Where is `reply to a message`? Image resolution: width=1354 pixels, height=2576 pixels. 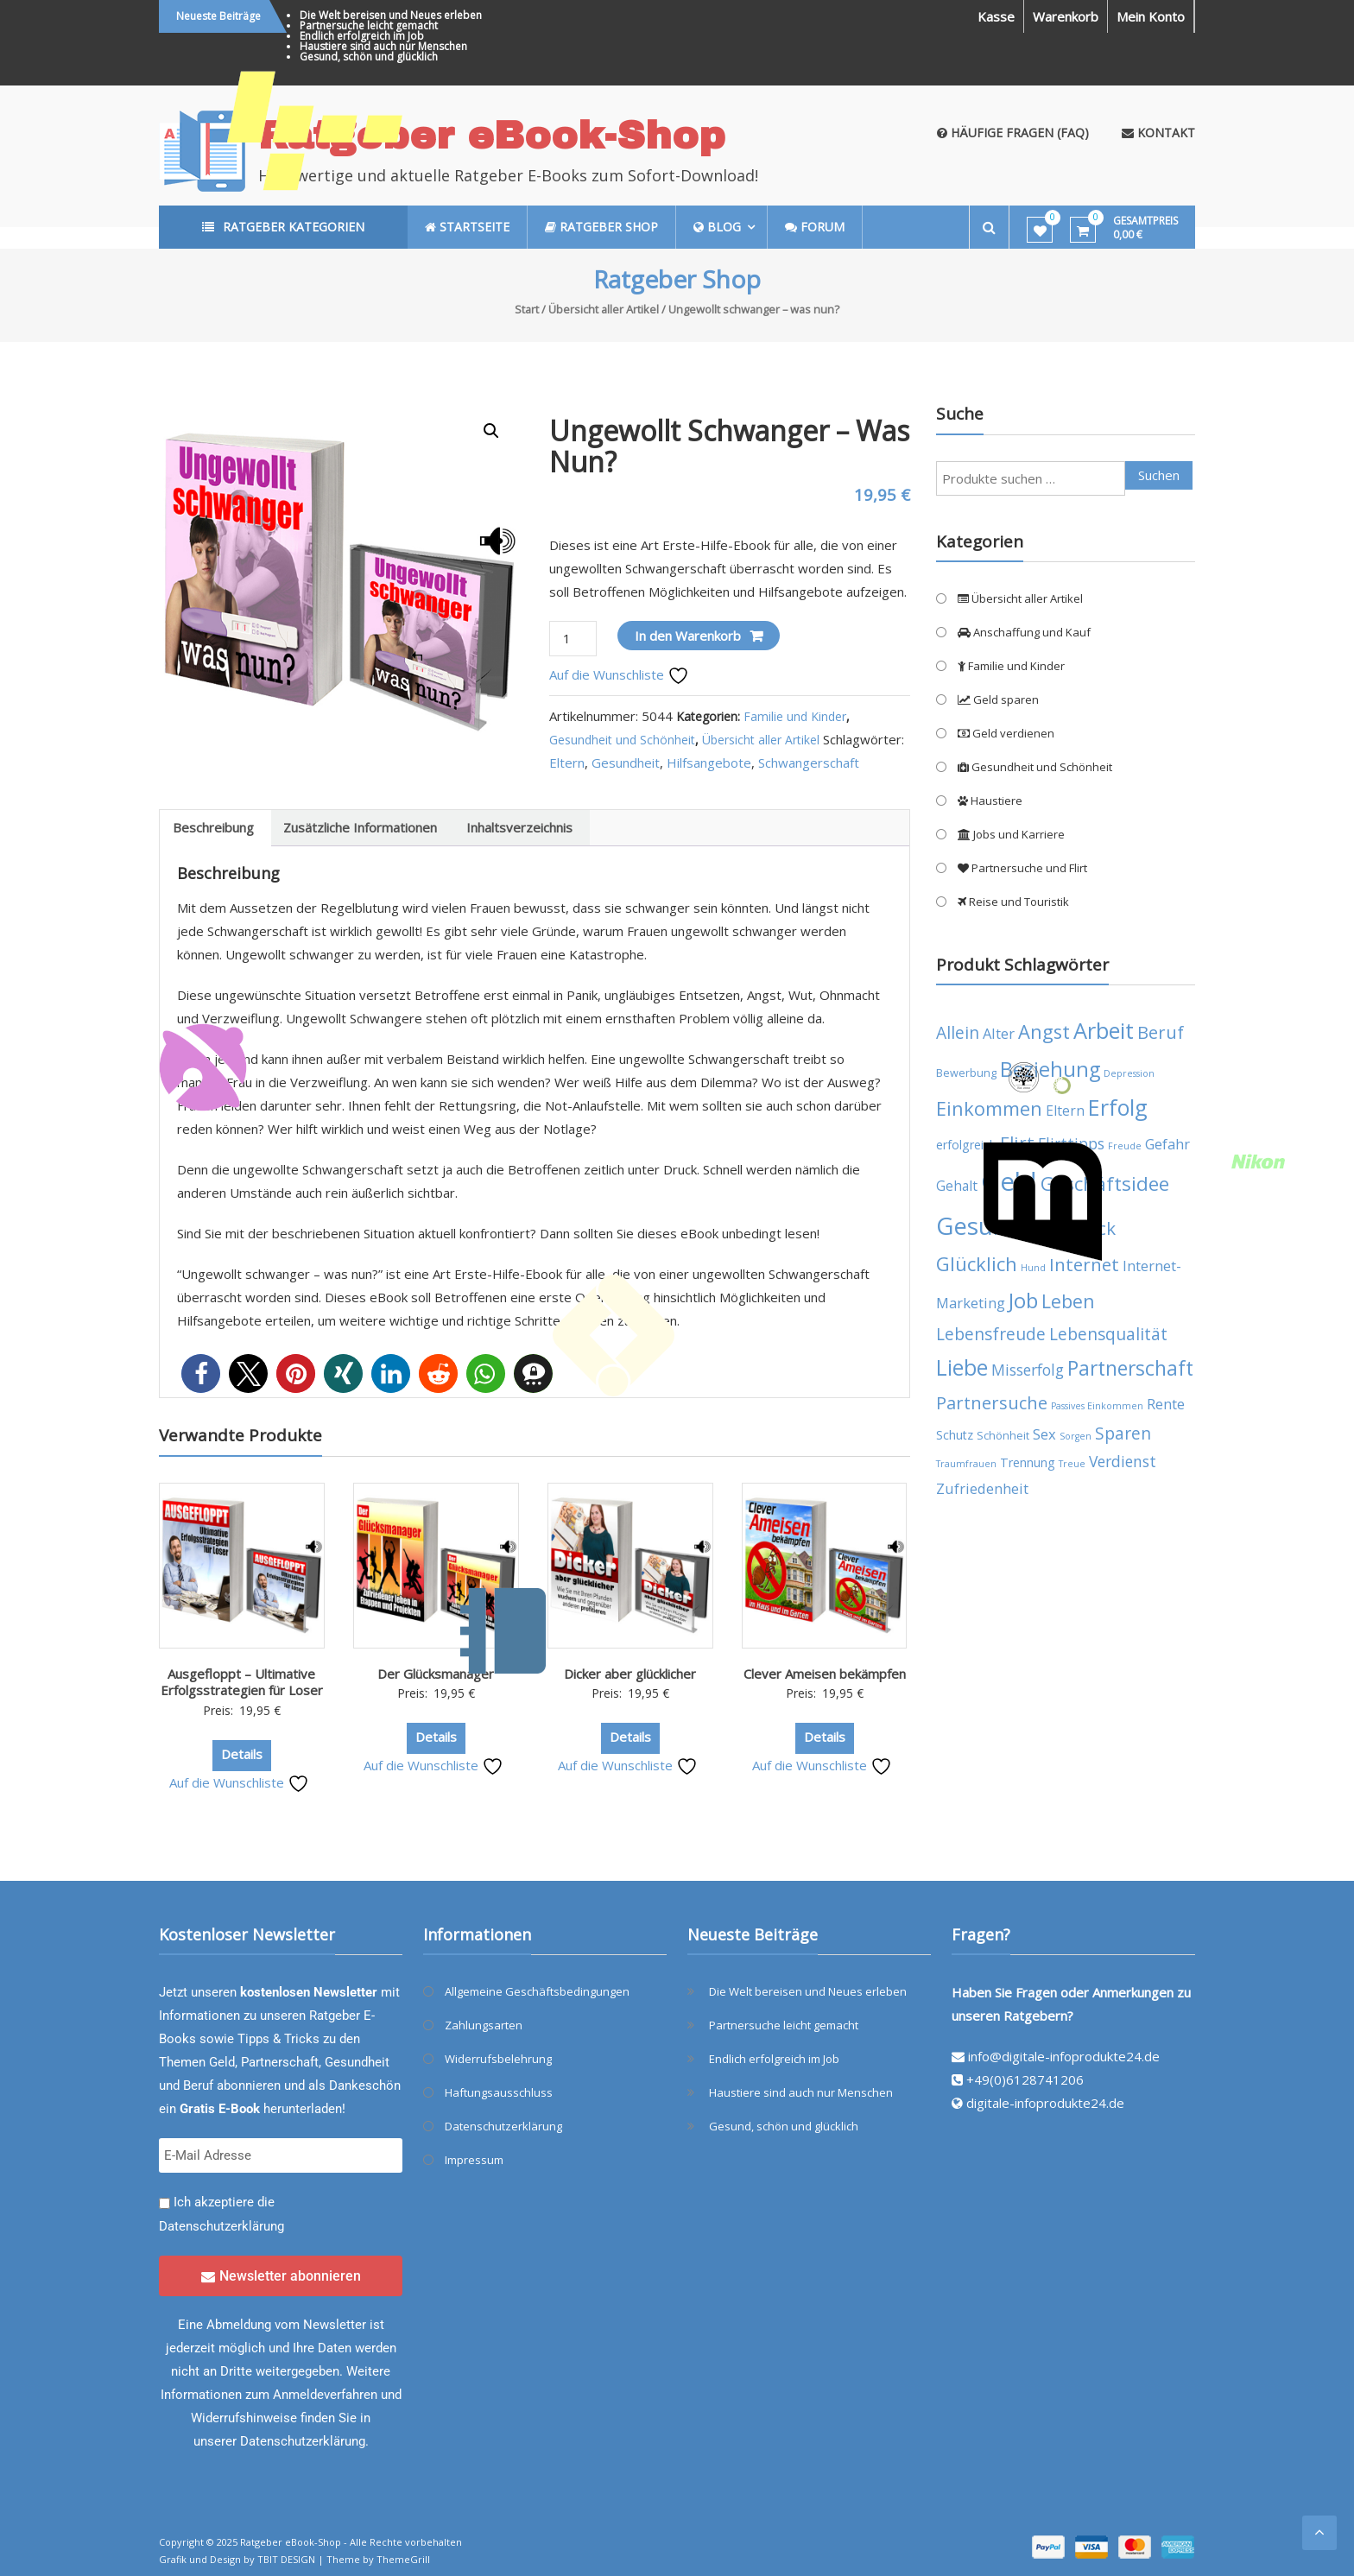
reply to a message is located at coordinates (417, 655).